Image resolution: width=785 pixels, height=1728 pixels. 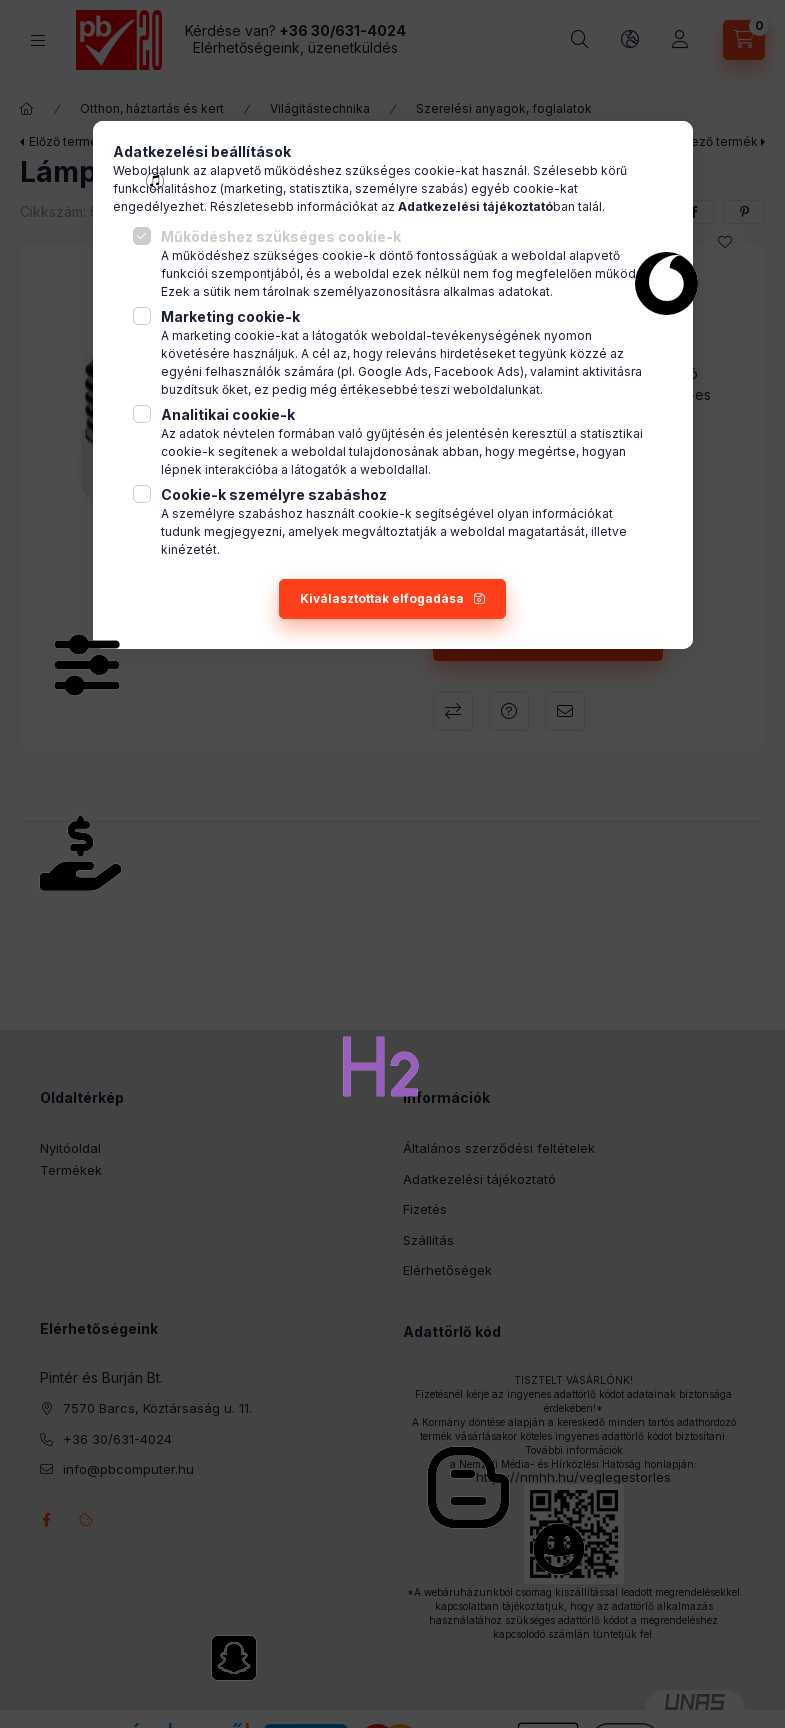 What do you see at coordinates (234, 1658) in the screenshot?
I see `open snapchat app` at bounding box center [234, 1658].